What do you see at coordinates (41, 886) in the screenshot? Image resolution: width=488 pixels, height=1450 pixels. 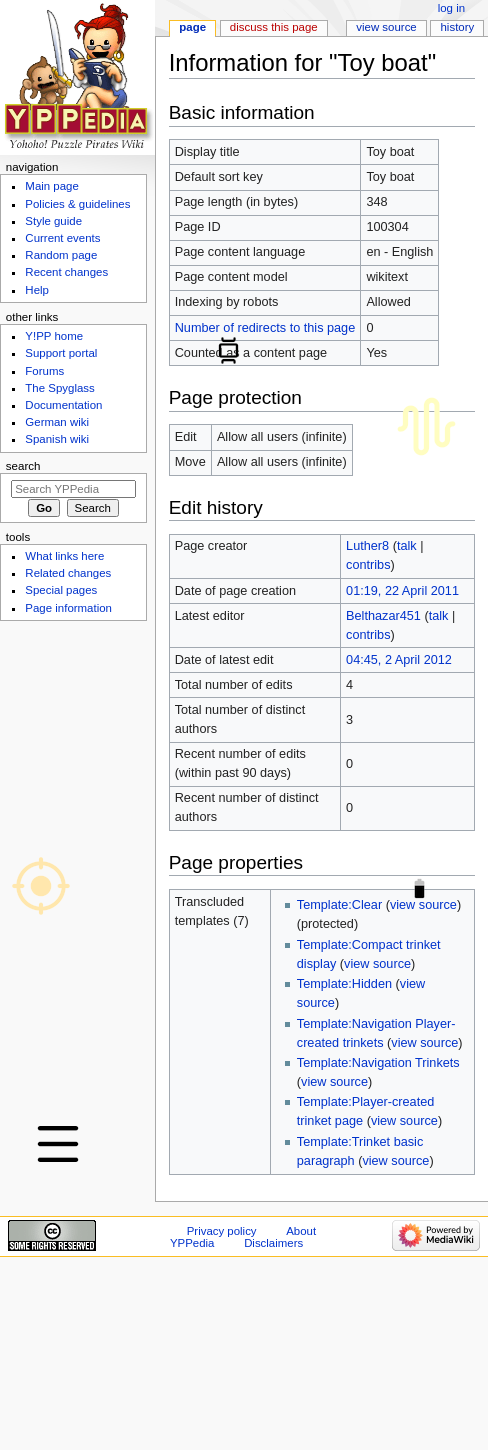 I see `center map on current location` at bounding box center [41, 886].